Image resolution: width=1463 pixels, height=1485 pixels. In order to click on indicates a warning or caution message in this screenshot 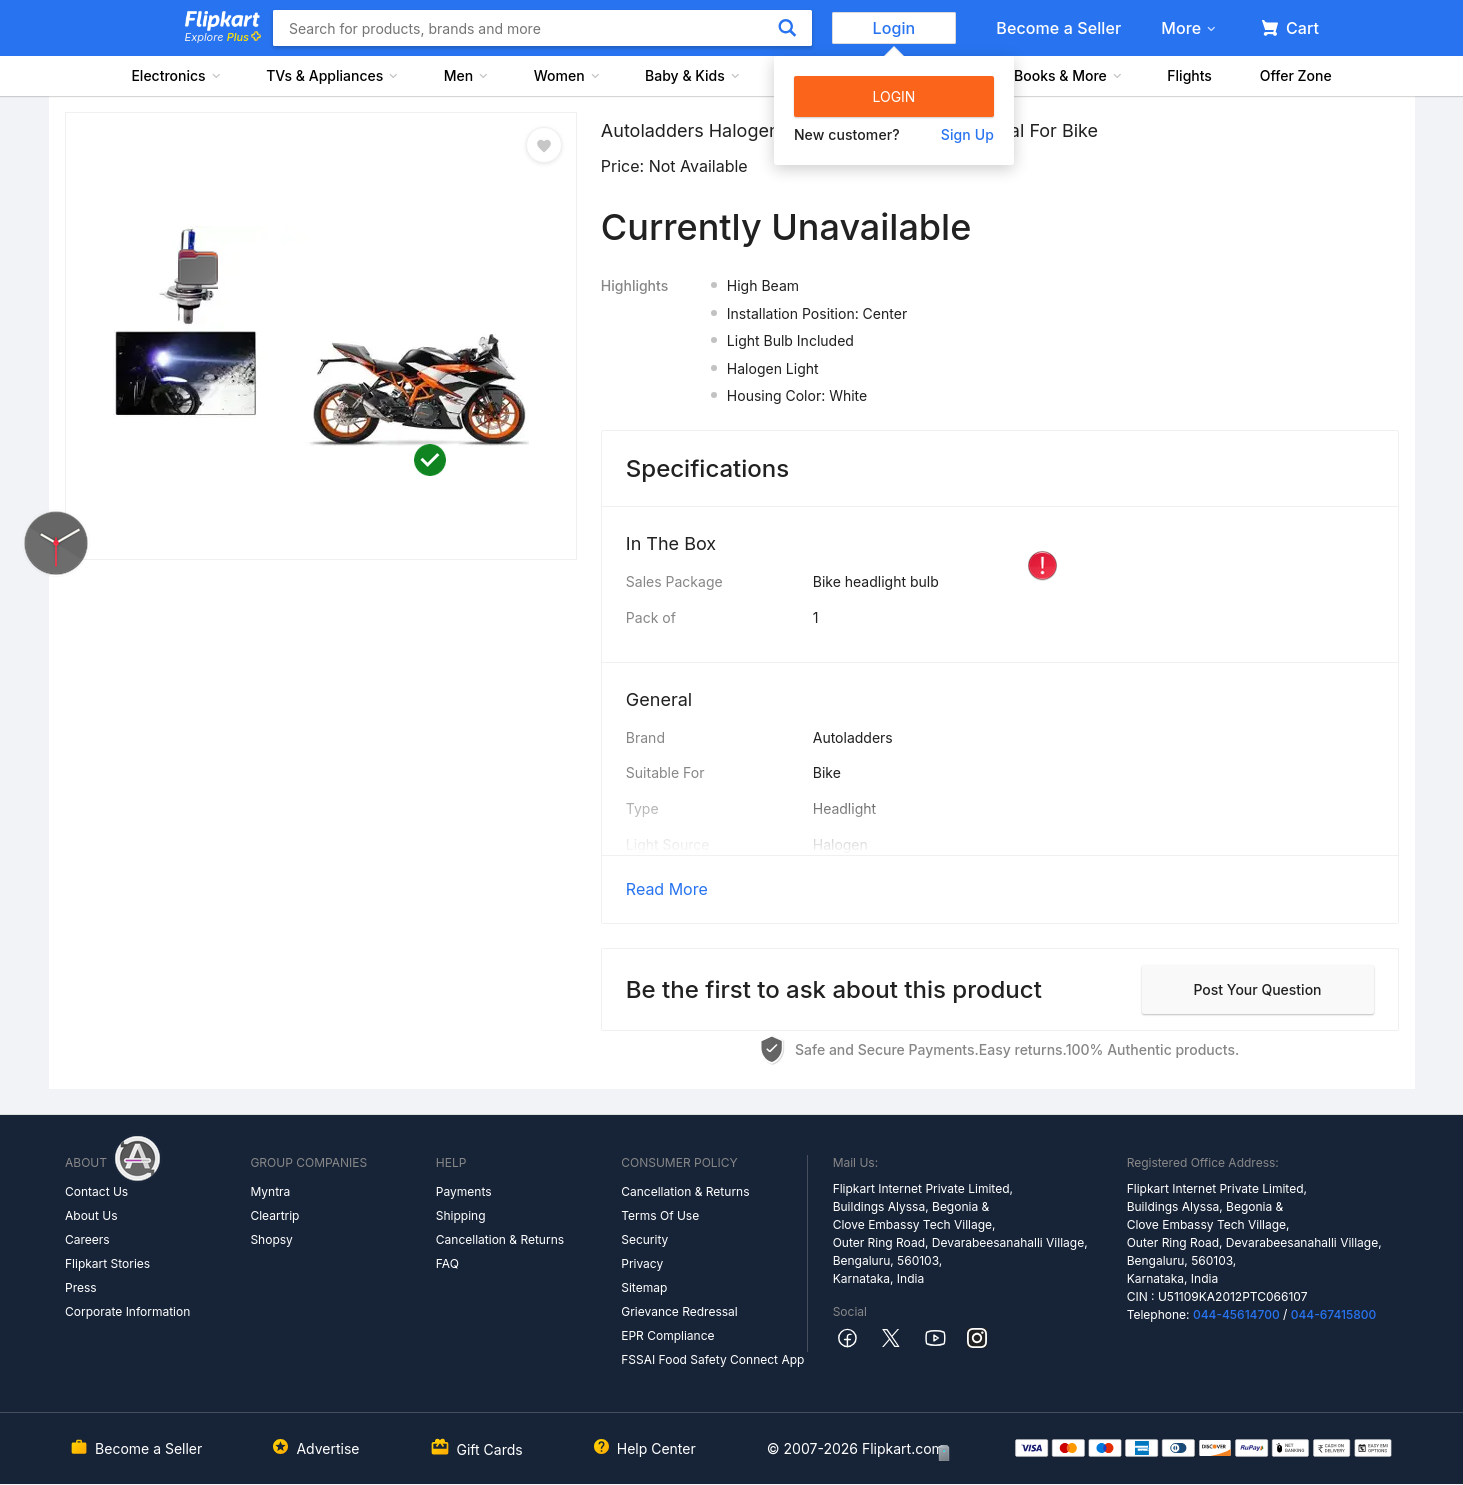, I will do `click(1042, 565)`.